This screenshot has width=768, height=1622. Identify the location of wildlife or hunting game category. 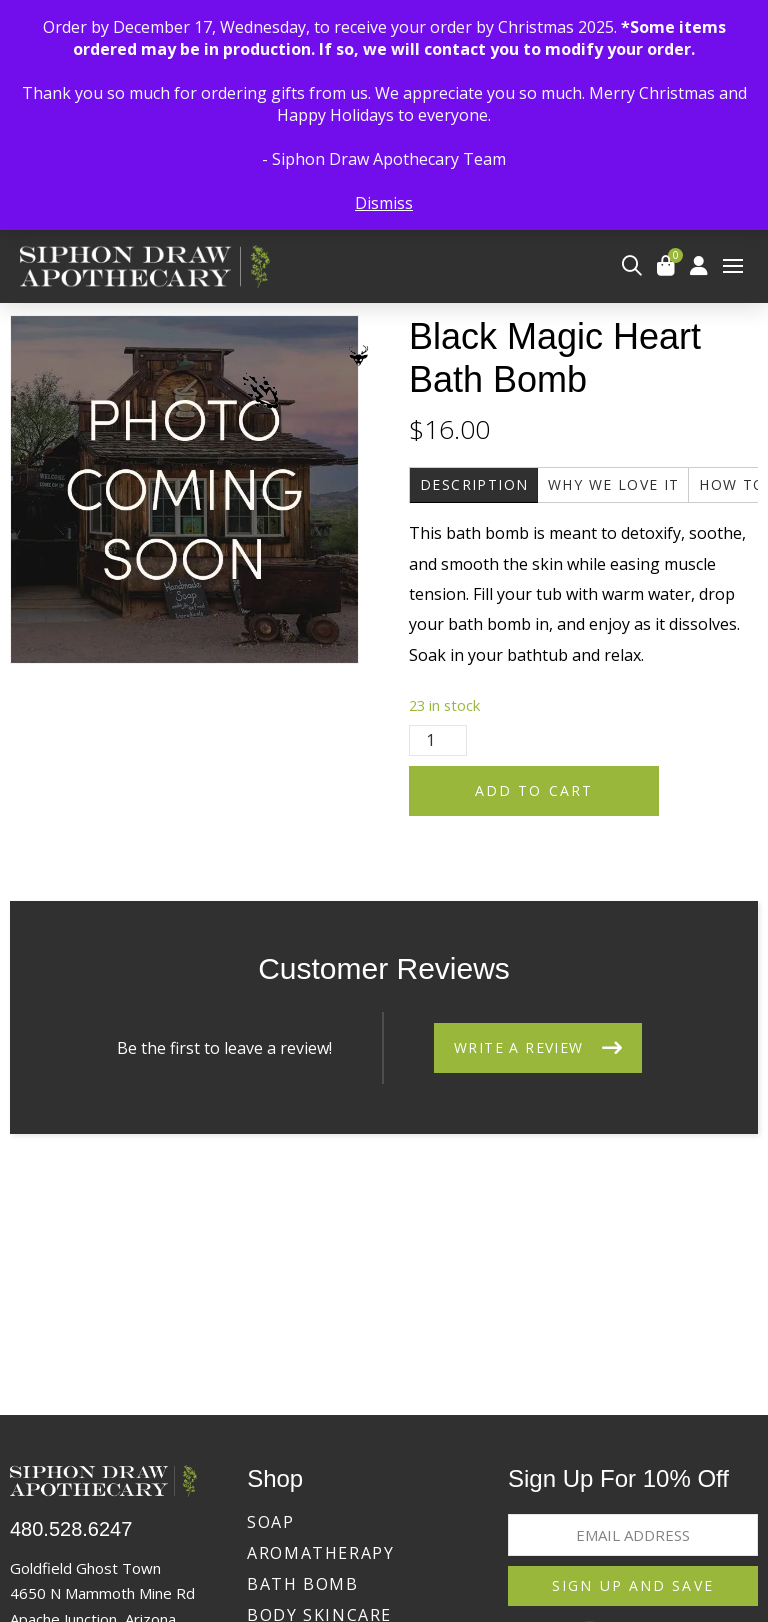
(358, 355).